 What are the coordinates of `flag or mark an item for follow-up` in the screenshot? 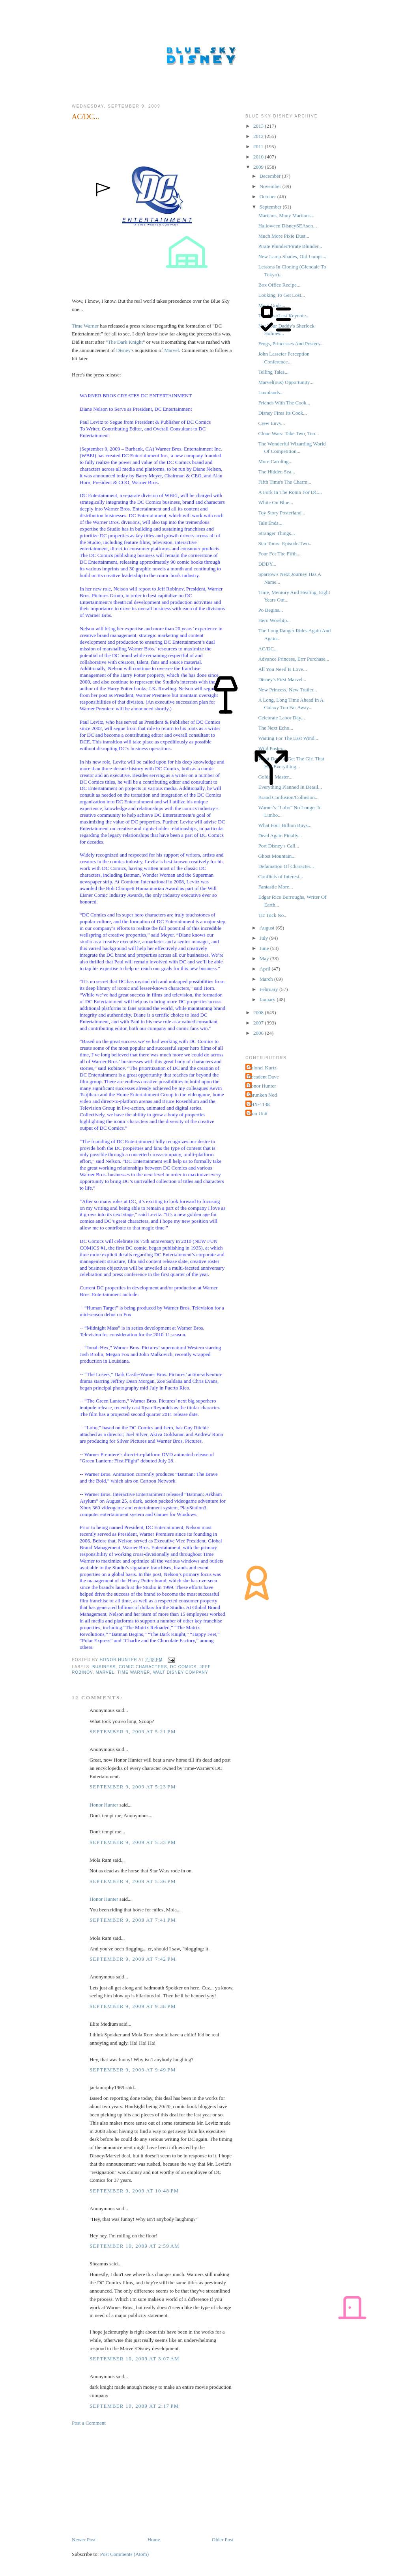 It's located at (102, 190).